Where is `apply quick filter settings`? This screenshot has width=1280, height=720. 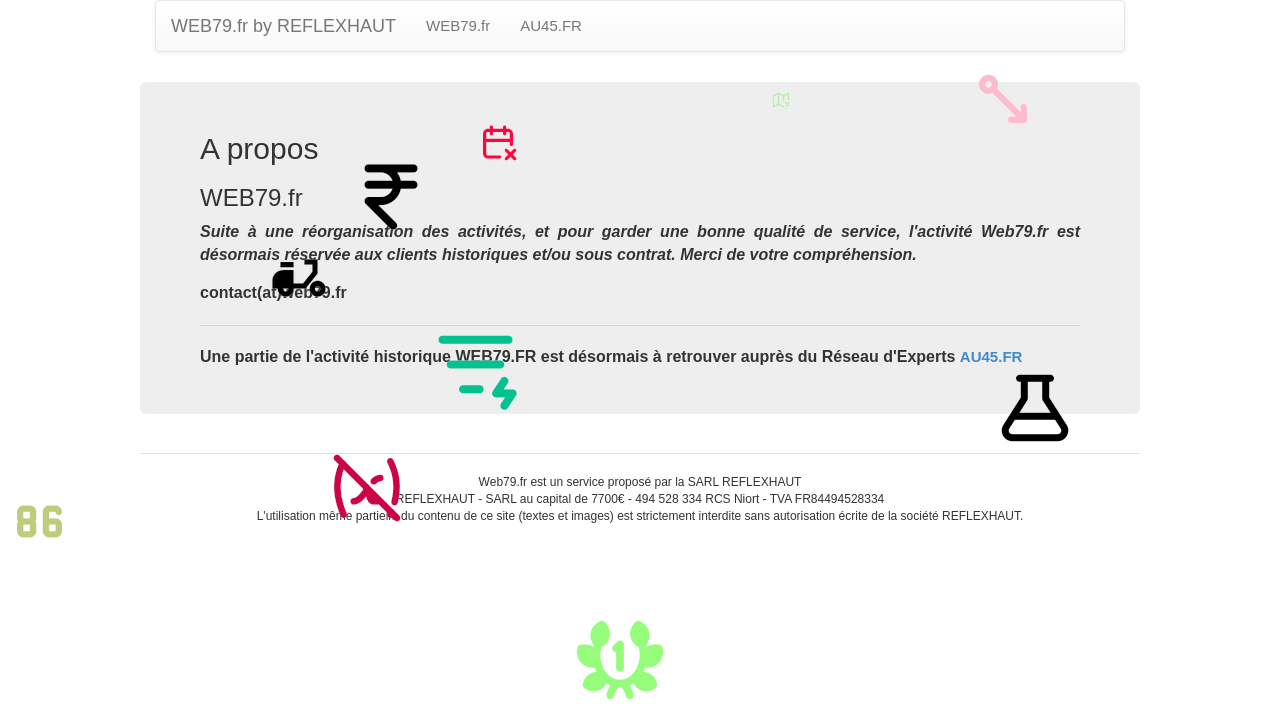
apply quick filter settings is located at coordinates (475, 364).